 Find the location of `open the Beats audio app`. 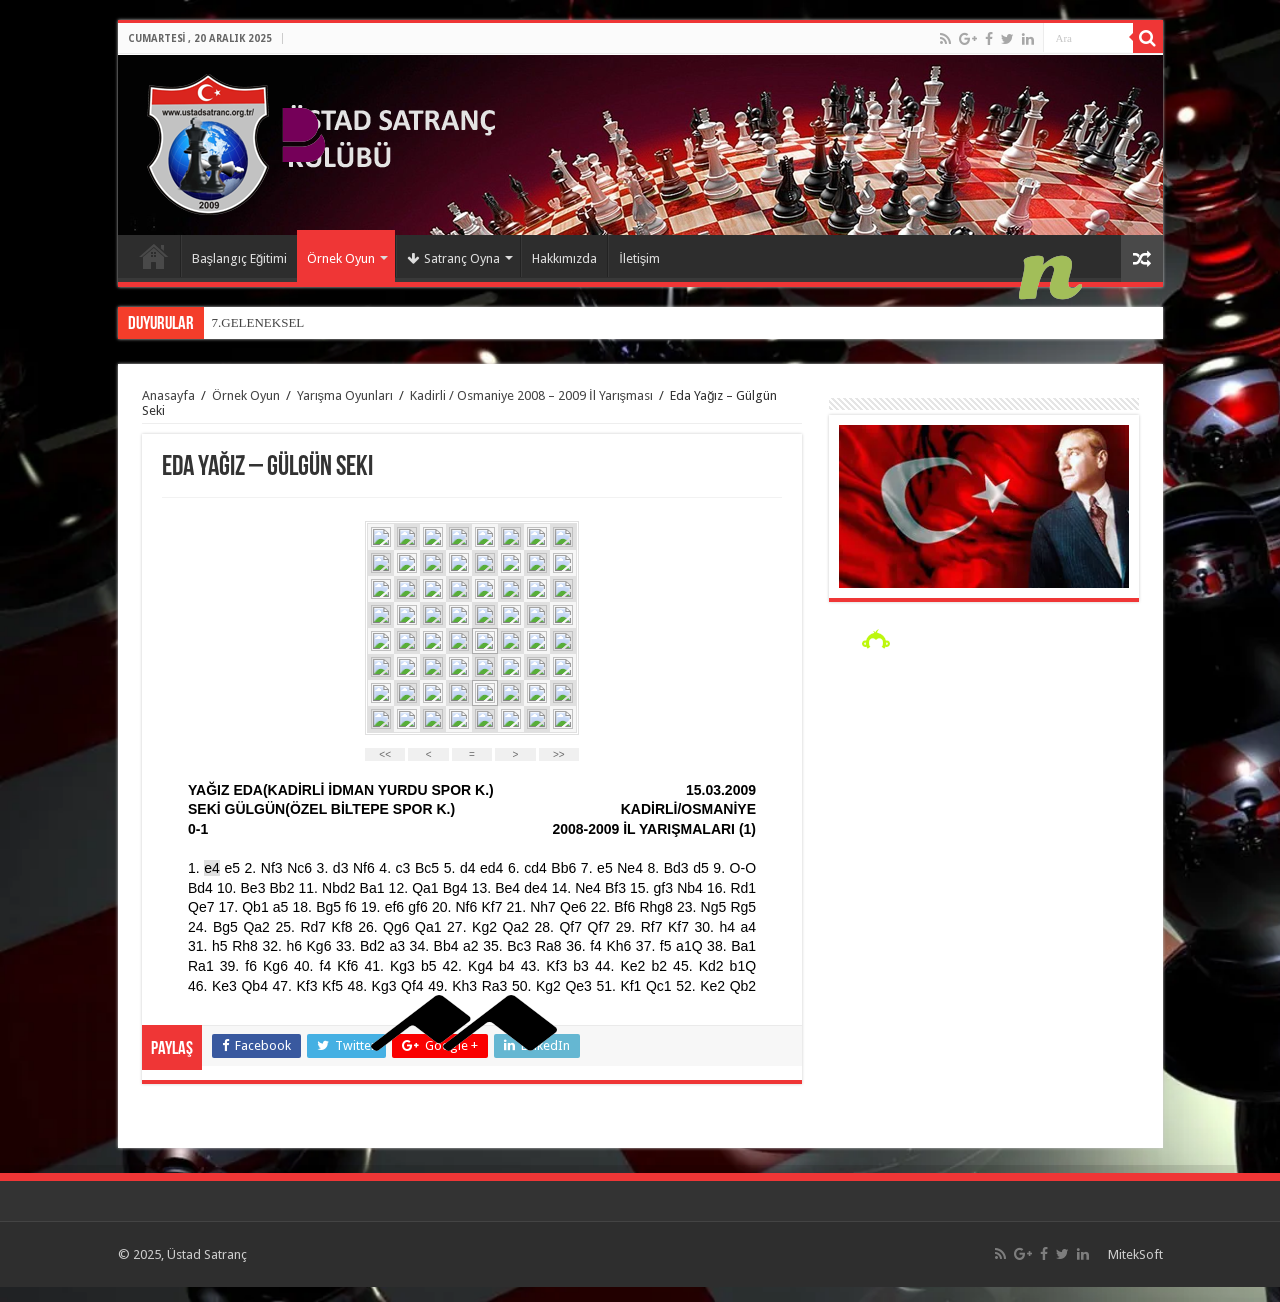

open the Beats audio app is located at coordinates (304, 135).